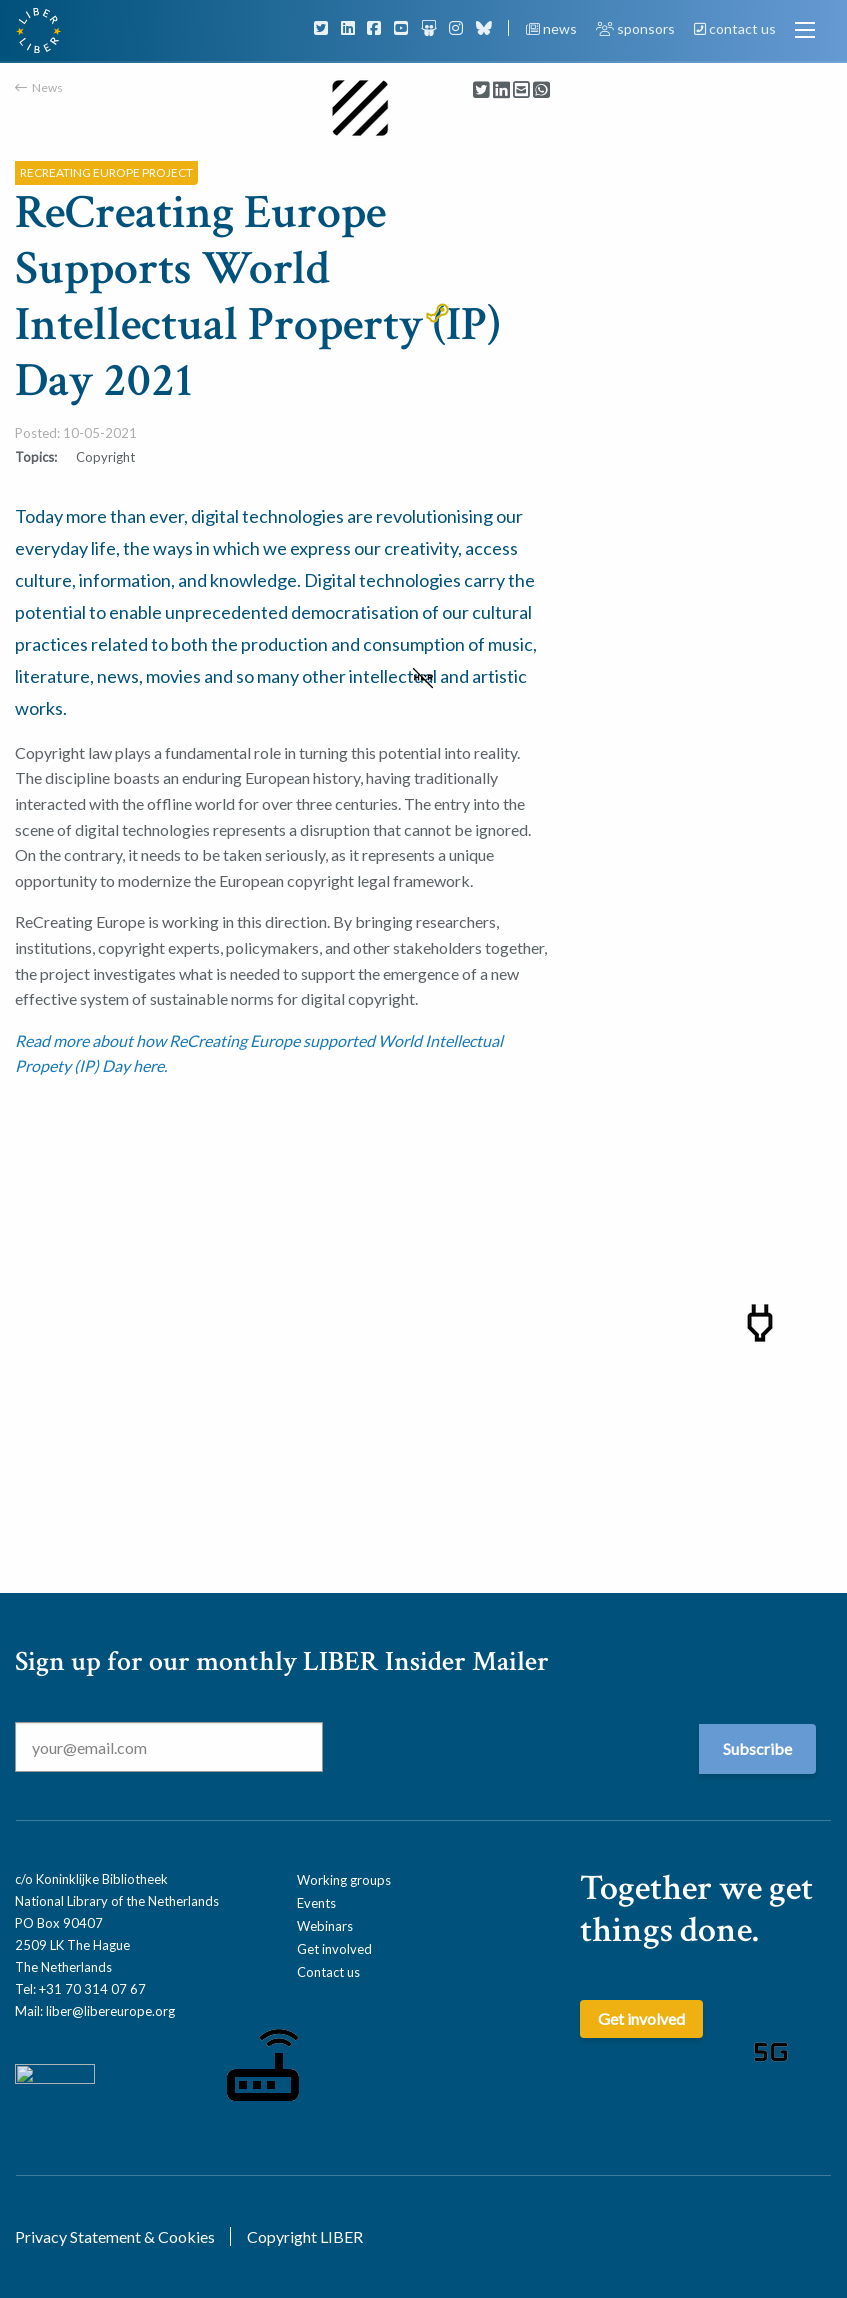 Image resolution: width=847 pixels, height=2298 pixels. Describe the element at coordinates (423, 677) in the screenshot. I see `disable HDR mode for photos` at that location.